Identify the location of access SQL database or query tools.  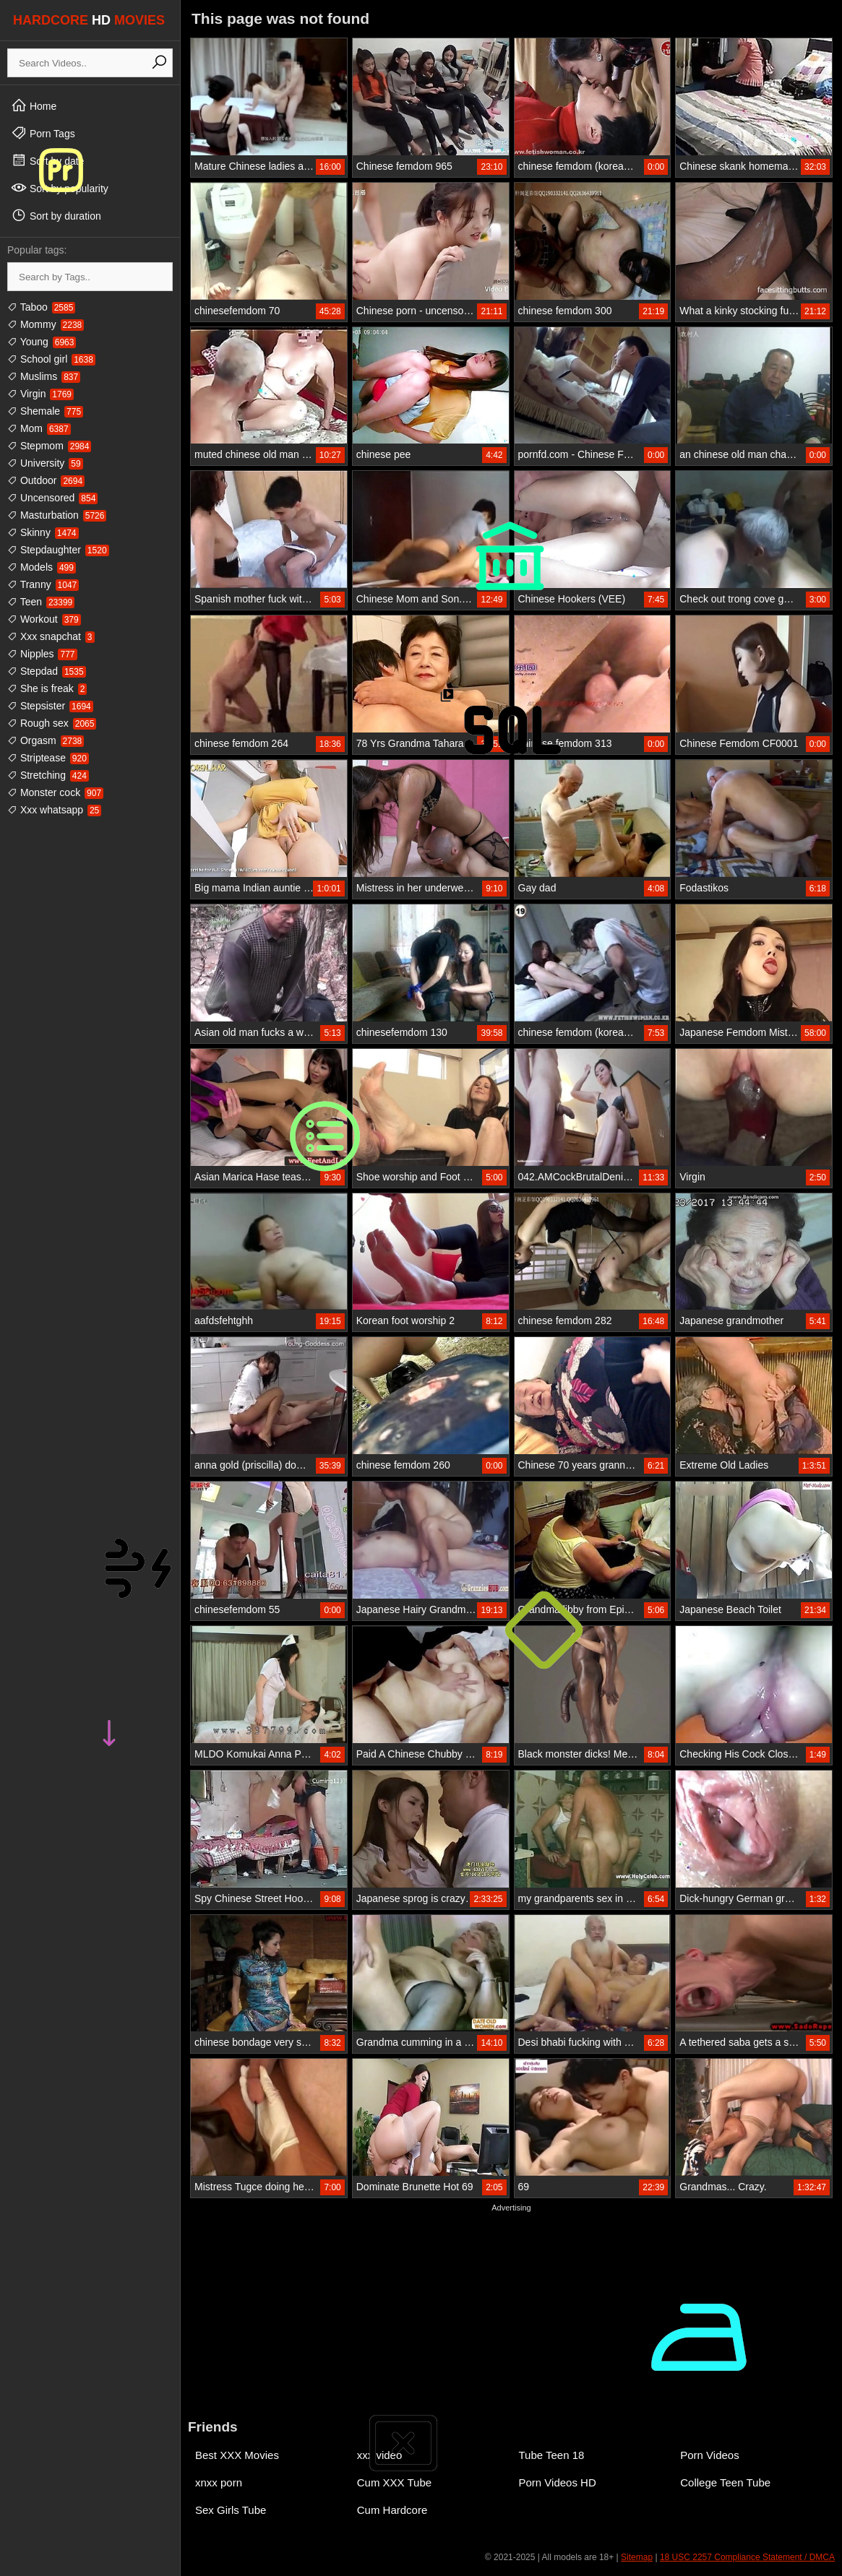
(512, 730).